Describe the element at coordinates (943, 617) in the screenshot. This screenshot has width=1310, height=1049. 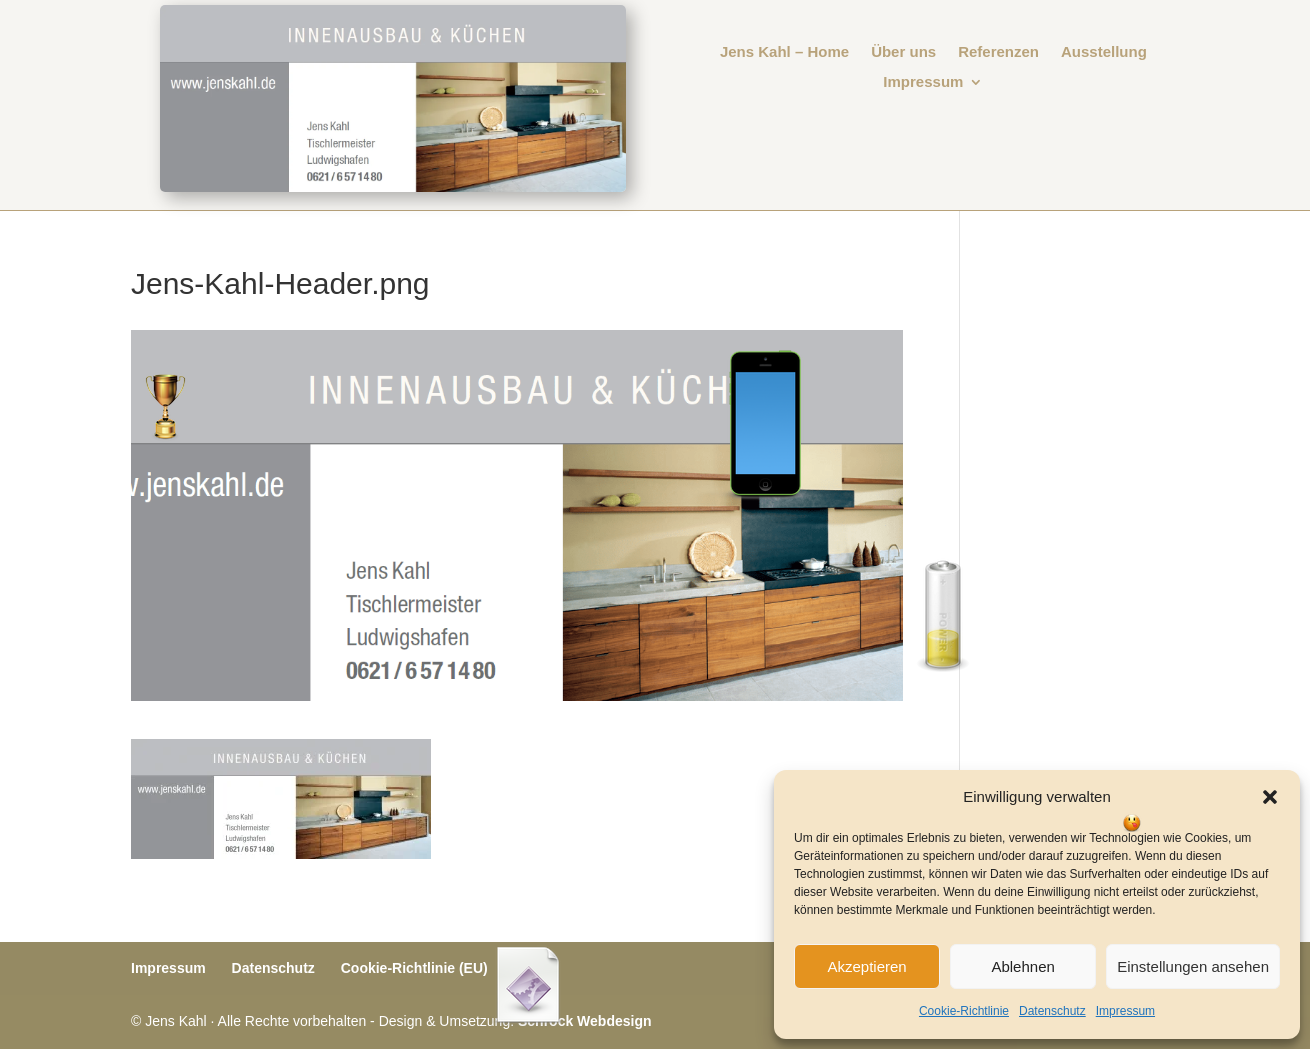
I see `indicates low battery level` at that location.